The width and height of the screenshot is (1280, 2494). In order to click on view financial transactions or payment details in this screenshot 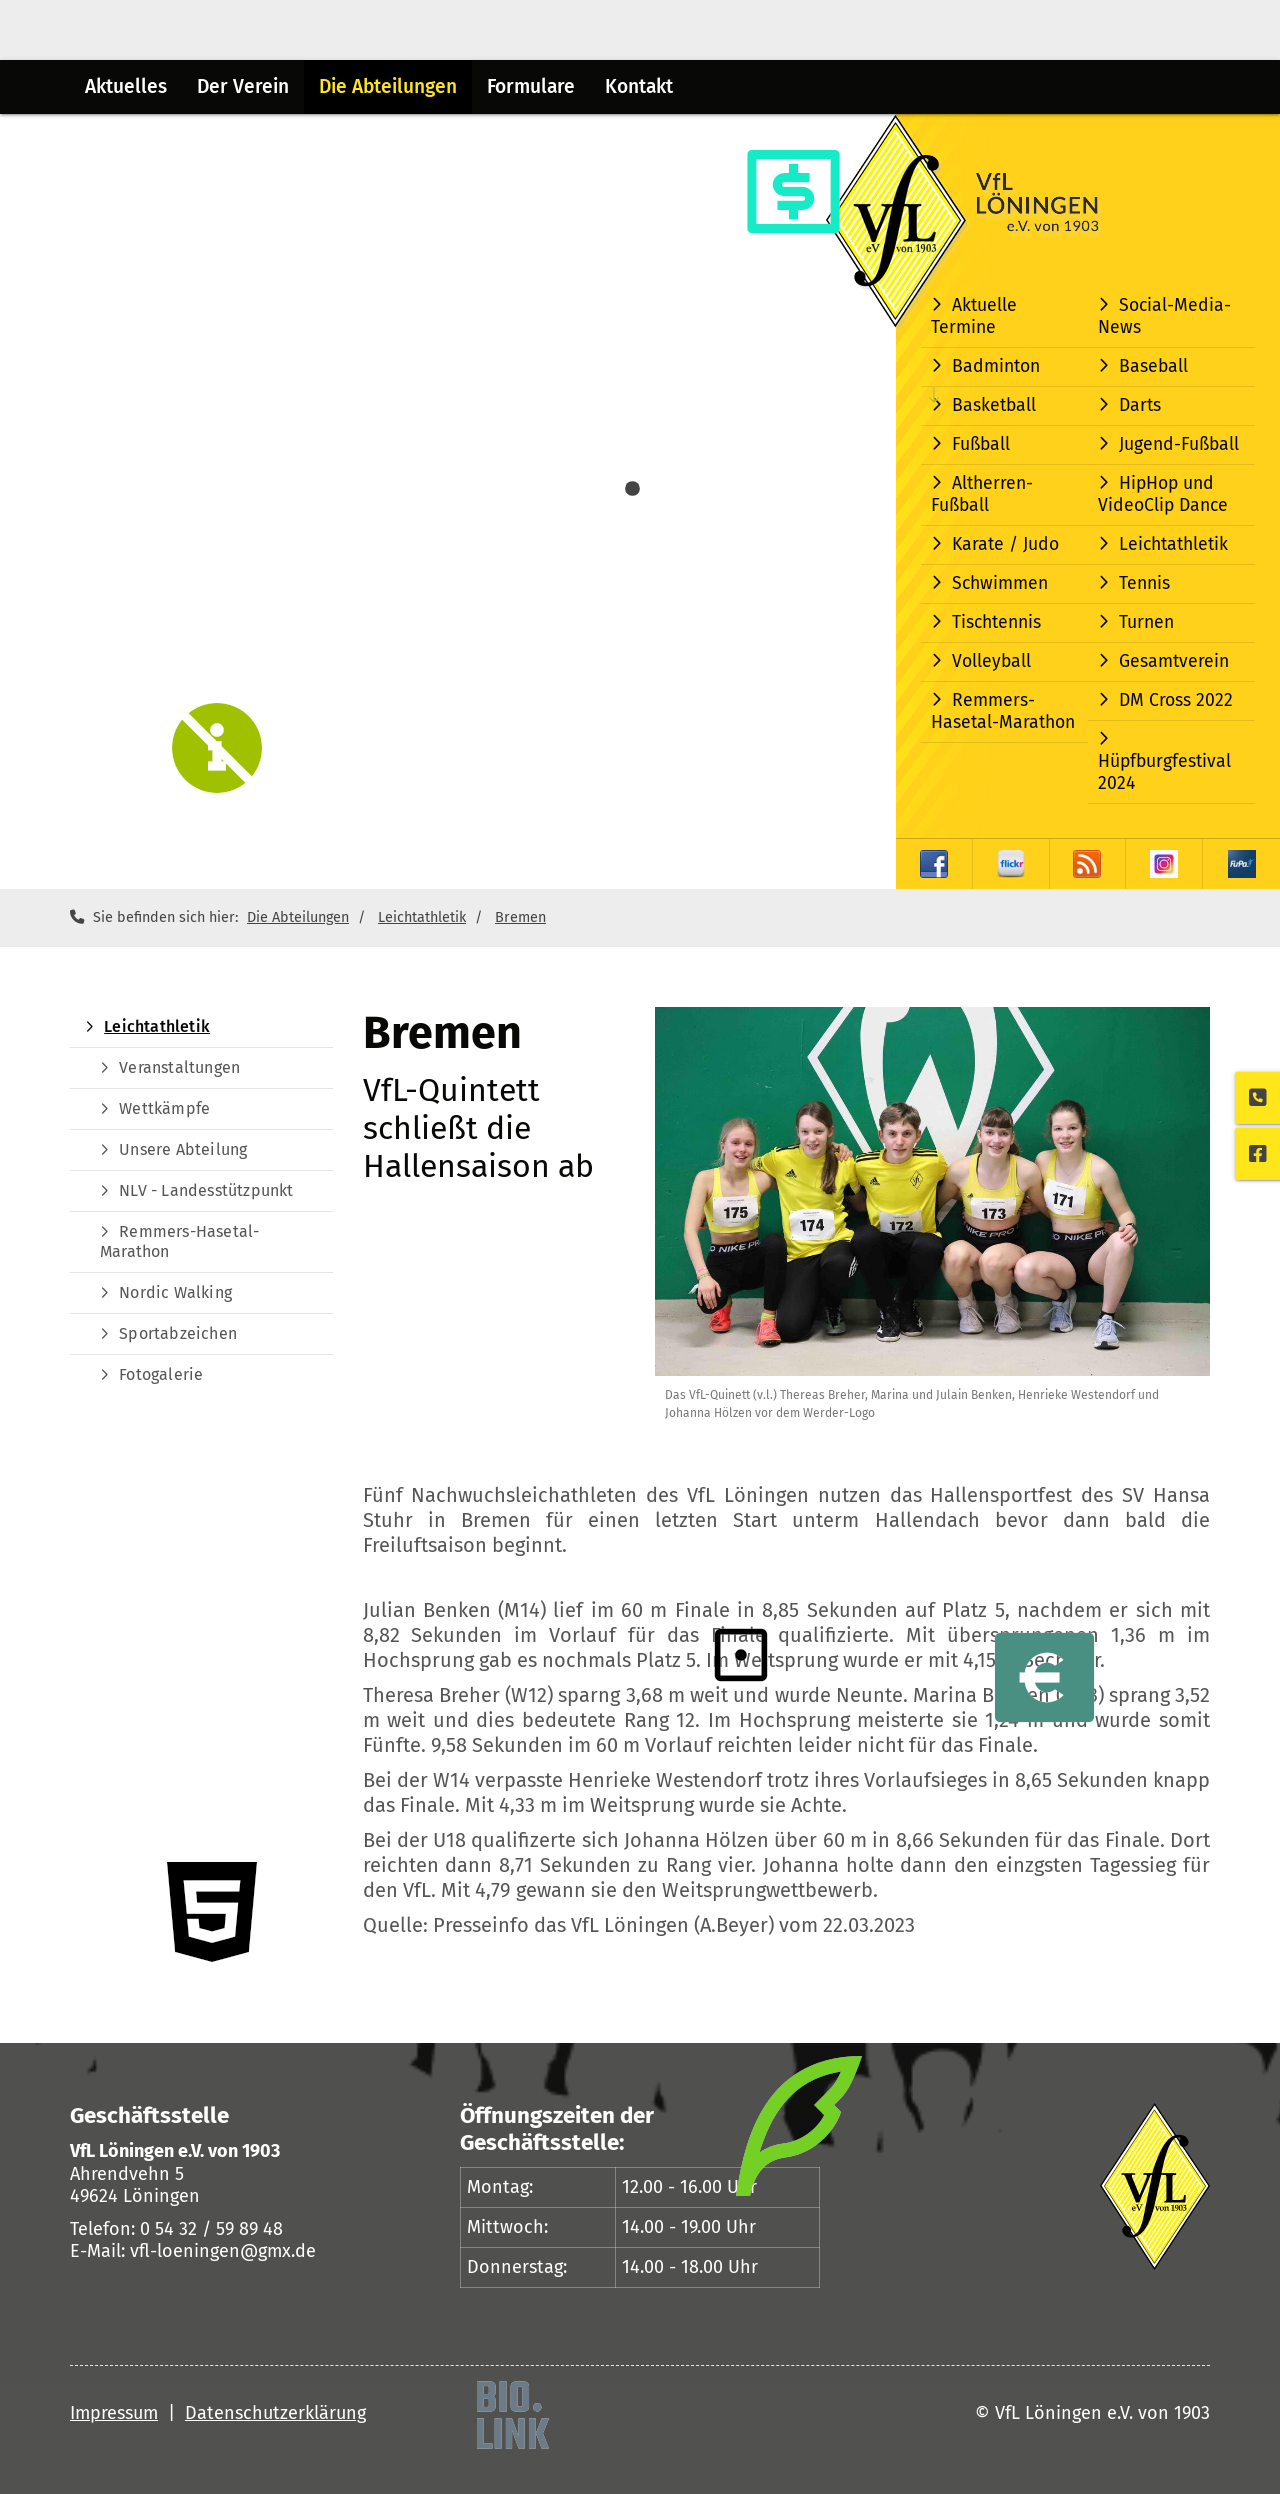, I will do `click(793, 191)`.